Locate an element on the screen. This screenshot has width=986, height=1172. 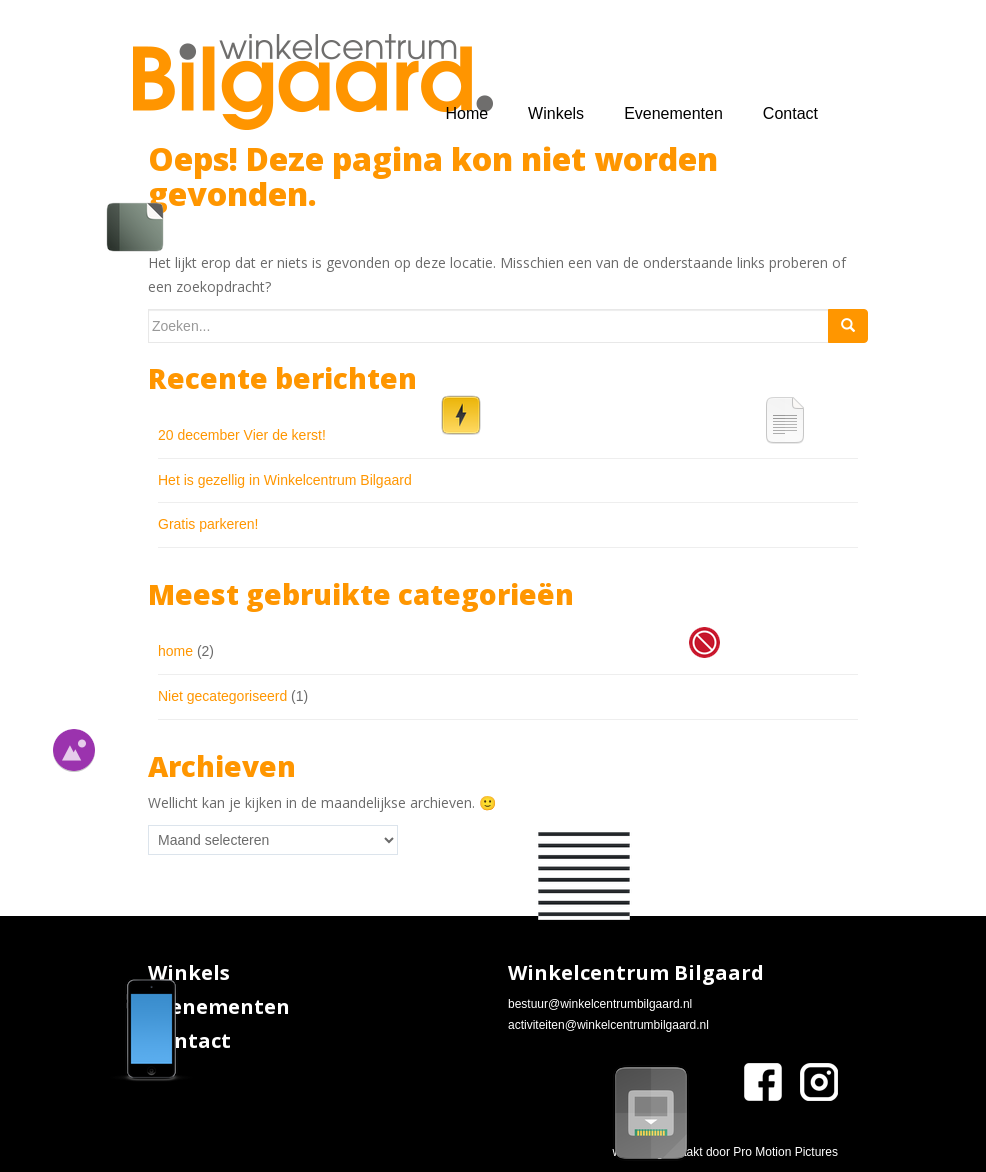
open power management settings is located at coordinates (461, 415).